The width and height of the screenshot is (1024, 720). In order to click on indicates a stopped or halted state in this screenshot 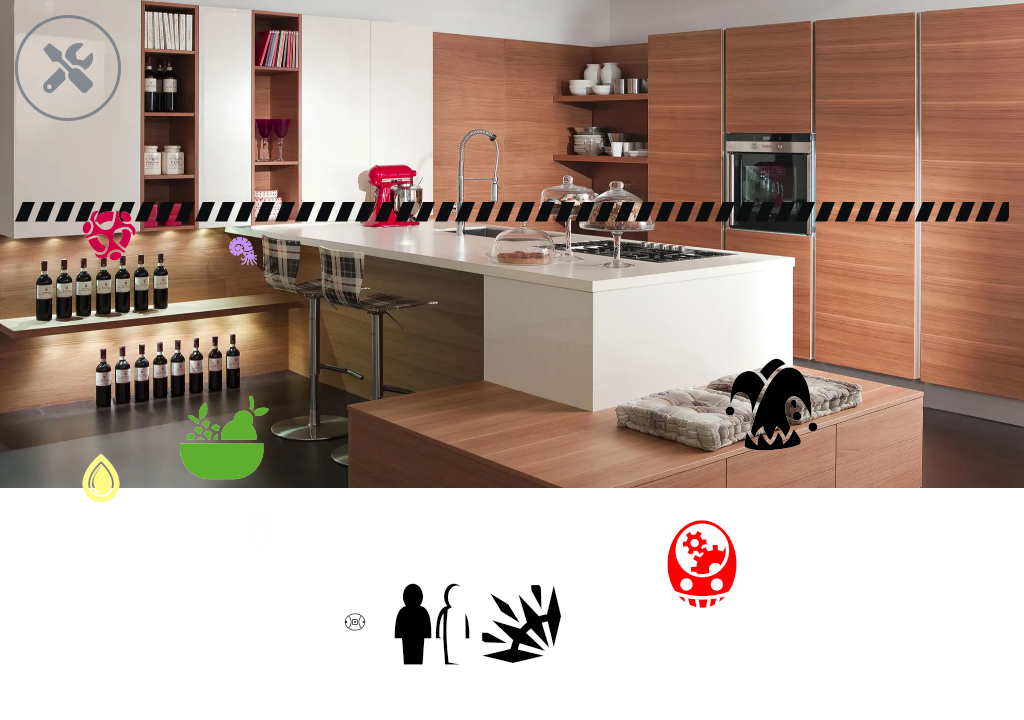, I will do `click(259, 530)`.